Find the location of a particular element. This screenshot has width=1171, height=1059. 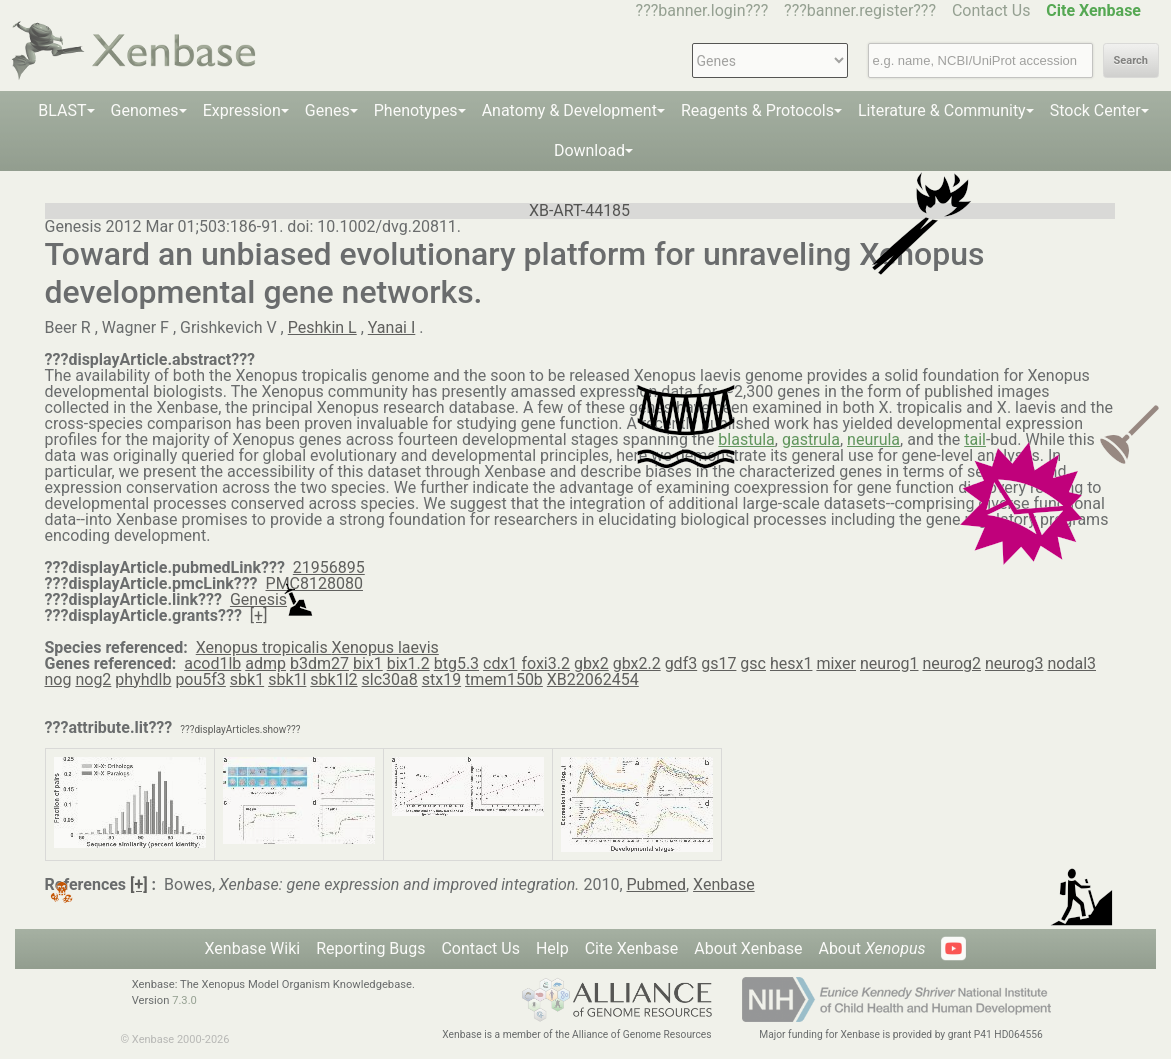

indicates a malicious or dangerous email/message is located at coordinates (1021, 503).